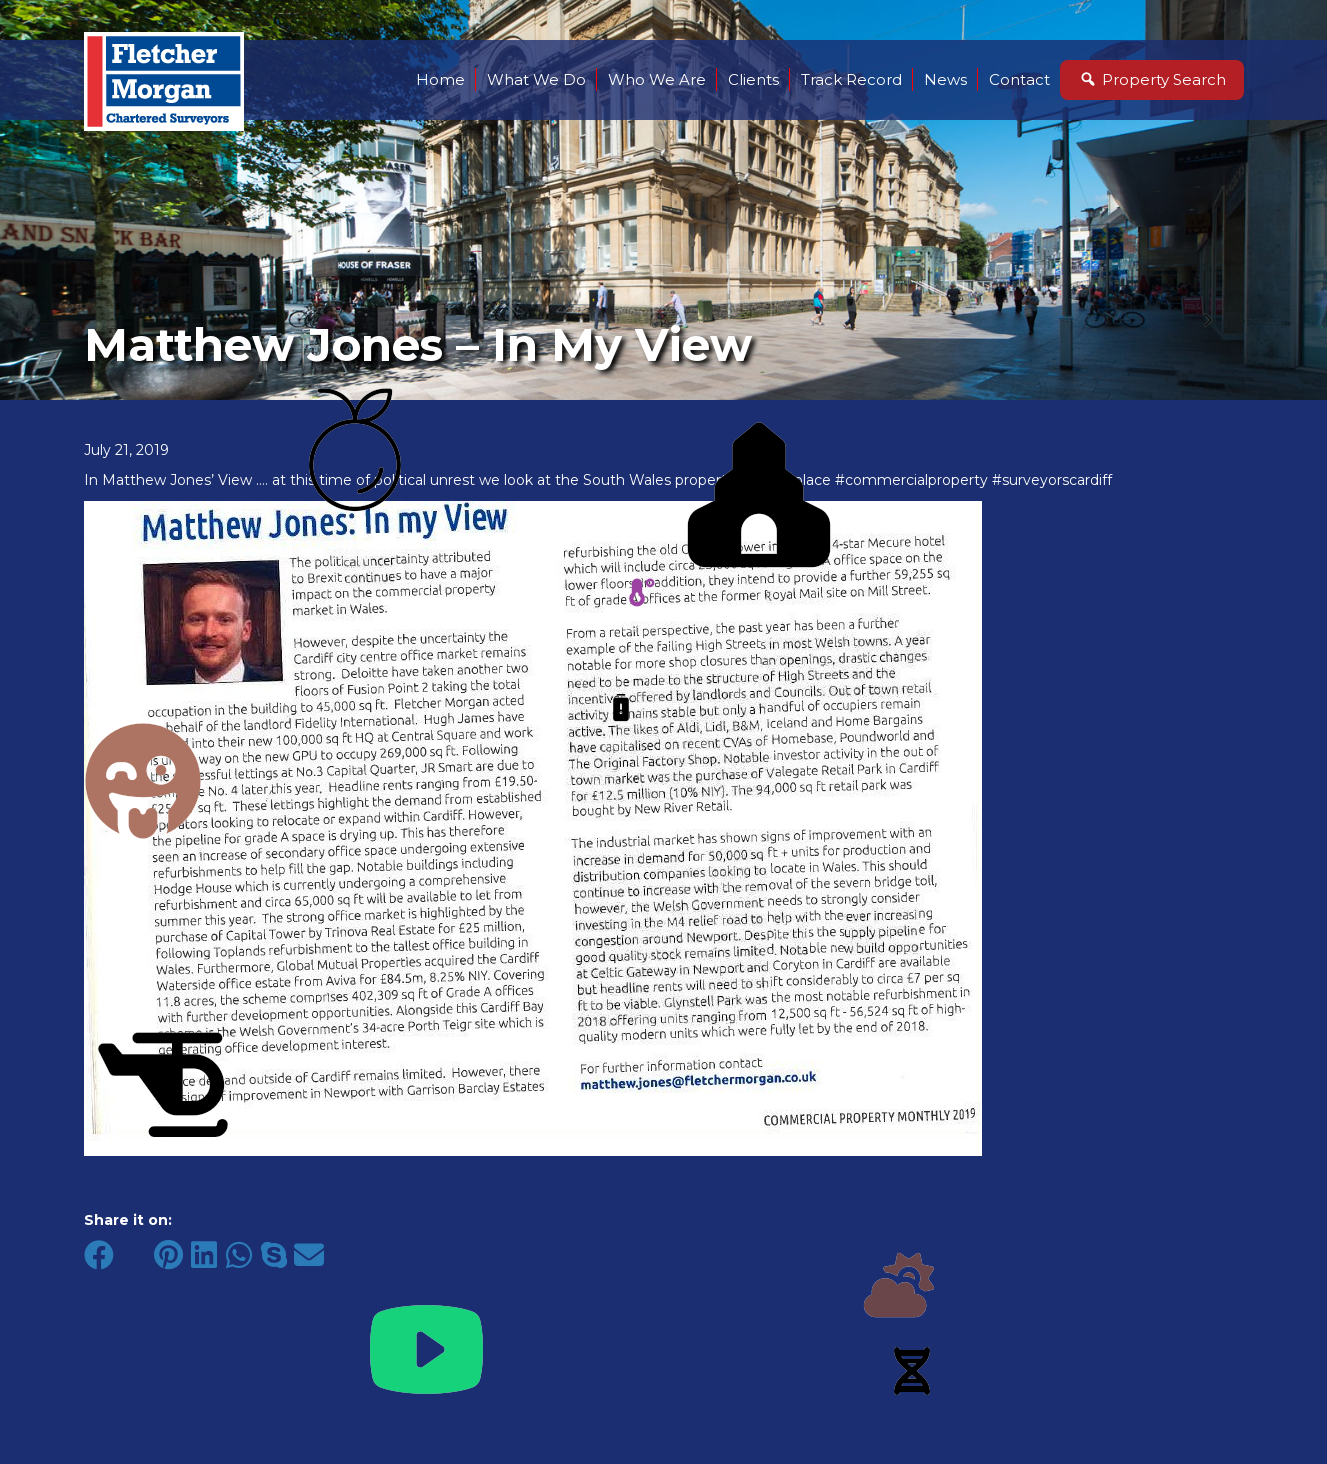 The width and height of the screenshot is (1327, 1464). Describe the element at coordinates (912, 1371) in the screenshot. I see `access genetics or DNA-related features` at that location.